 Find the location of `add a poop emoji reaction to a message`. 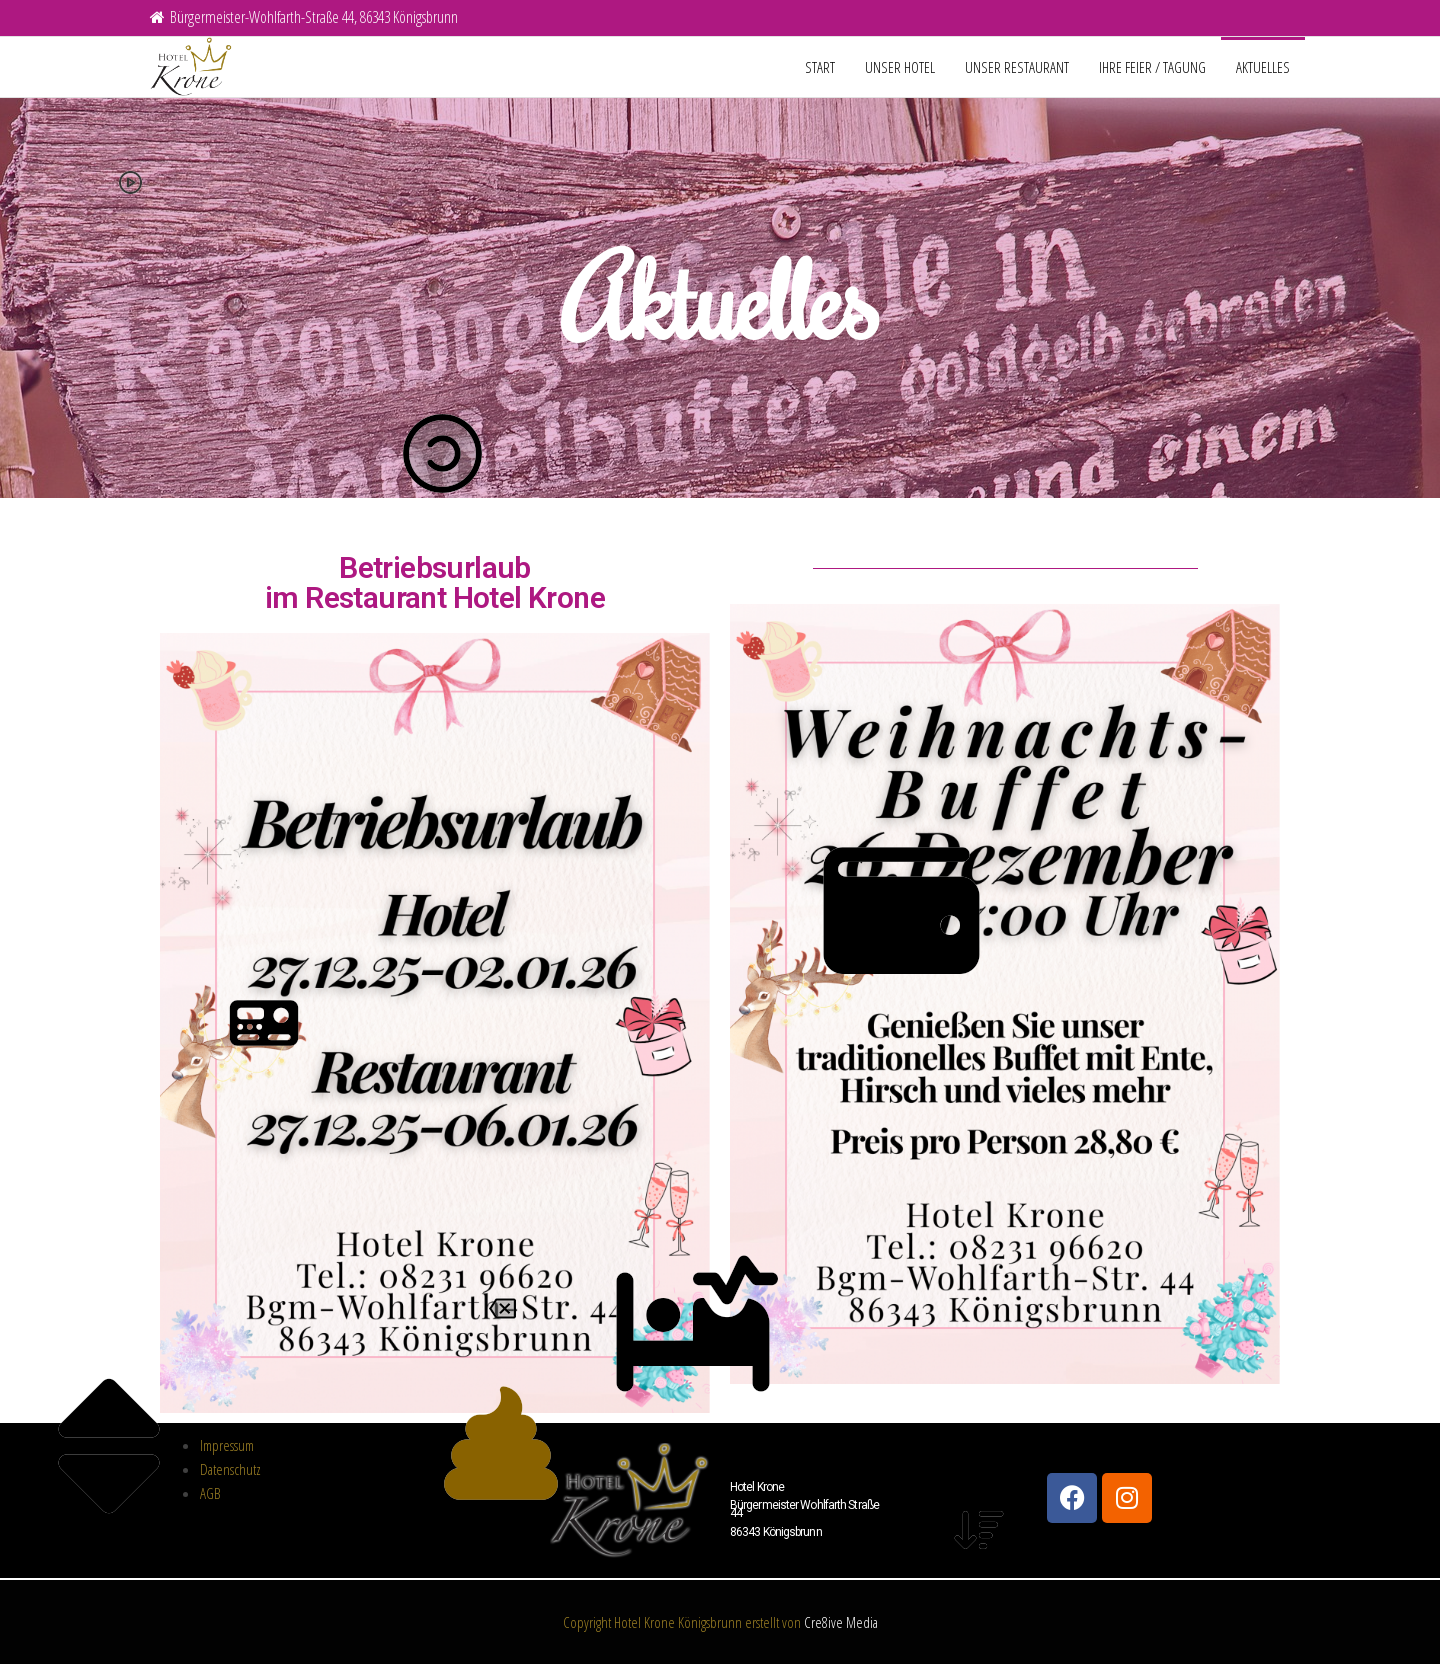

add a poop emoji reaction to a message is located at coordinates (501, 1443).